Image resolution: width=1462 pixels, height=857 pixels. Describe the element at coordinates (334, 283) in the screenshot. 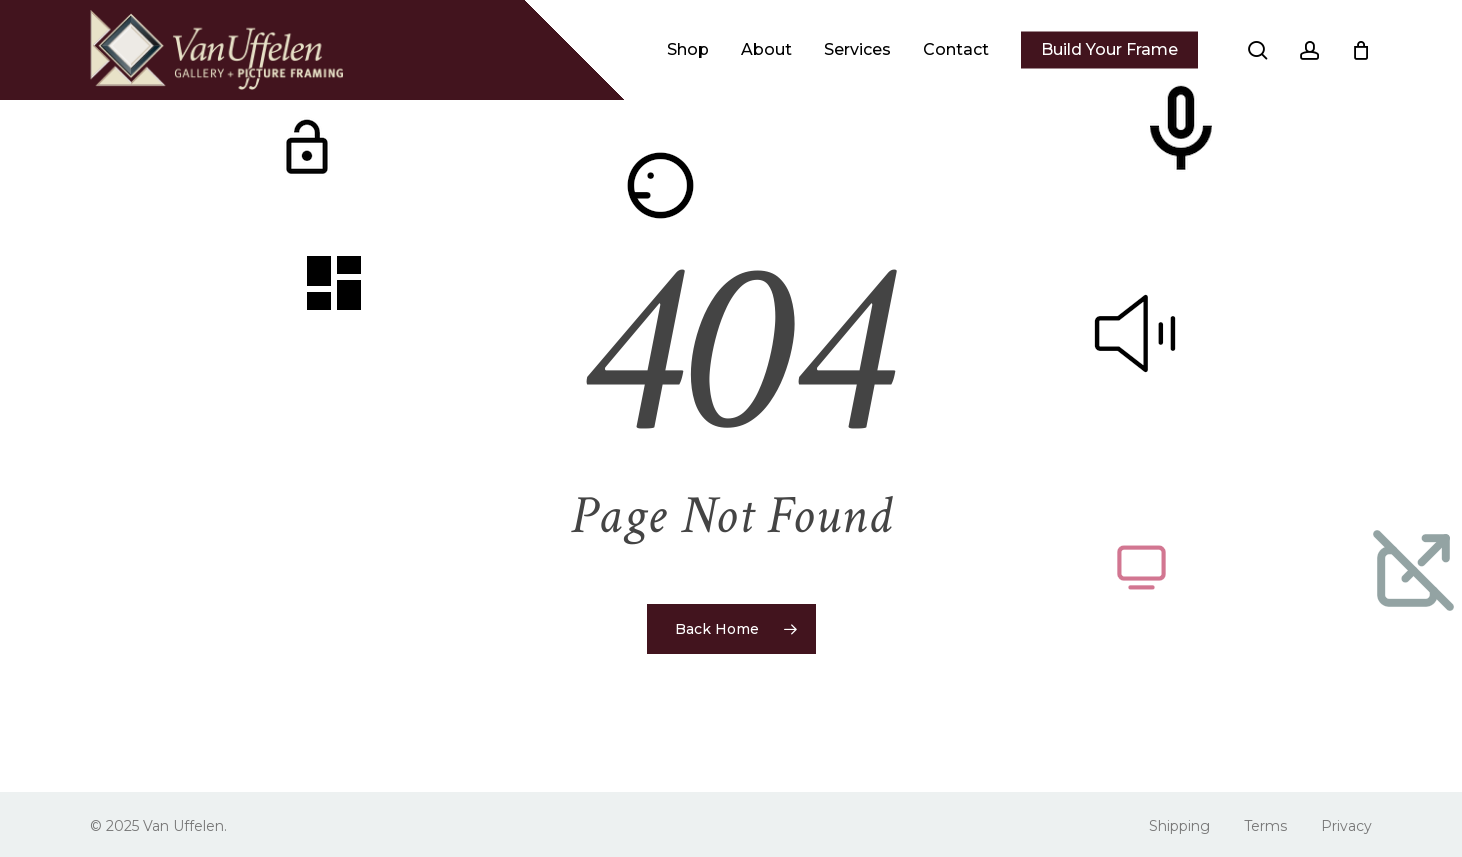

I see `access the main dashboard` at that location.